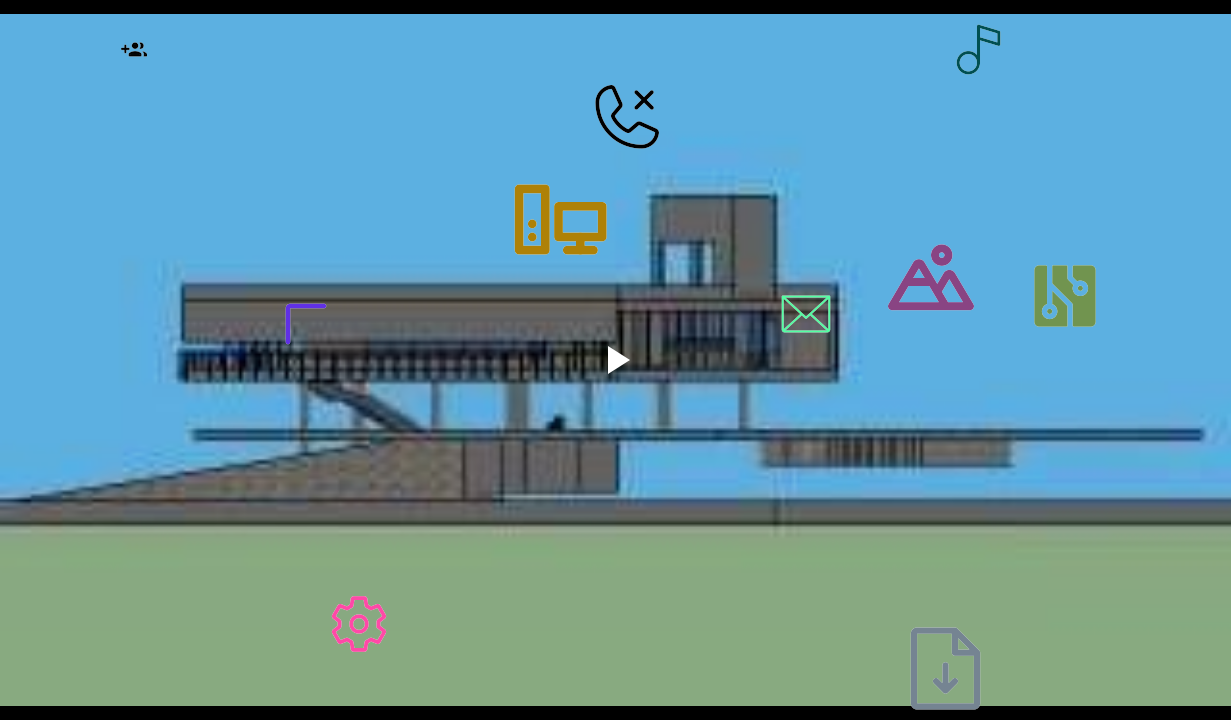  Describe the element at coordinates (558, 219) in the screenshot. I see `desktop computer or PC device` at that location.